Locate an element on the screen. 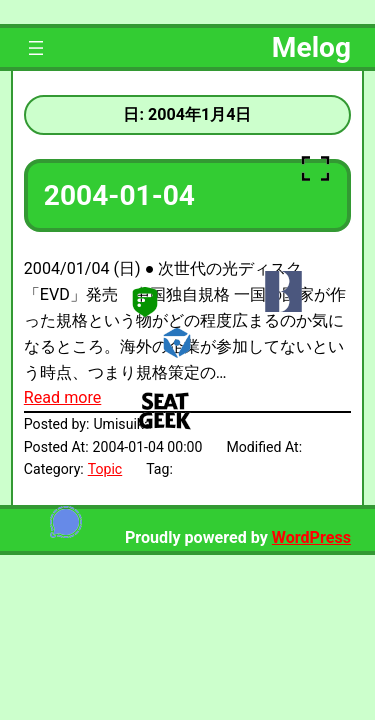  open 2FAS authenticator app is located at coordinates (145, 302).